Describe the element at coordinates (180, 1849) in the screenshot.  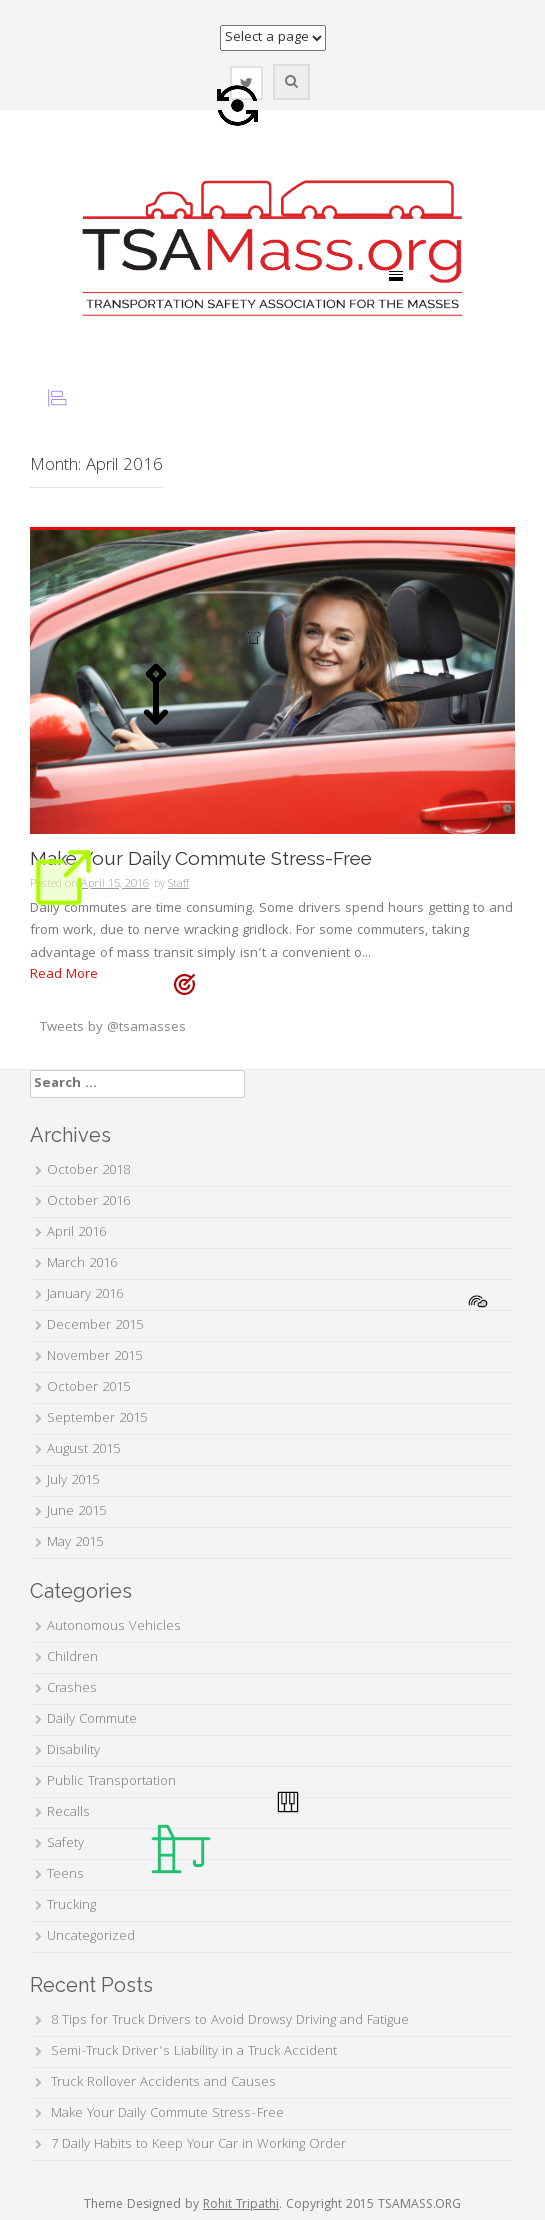
I see `construction or building in progress` at that location.